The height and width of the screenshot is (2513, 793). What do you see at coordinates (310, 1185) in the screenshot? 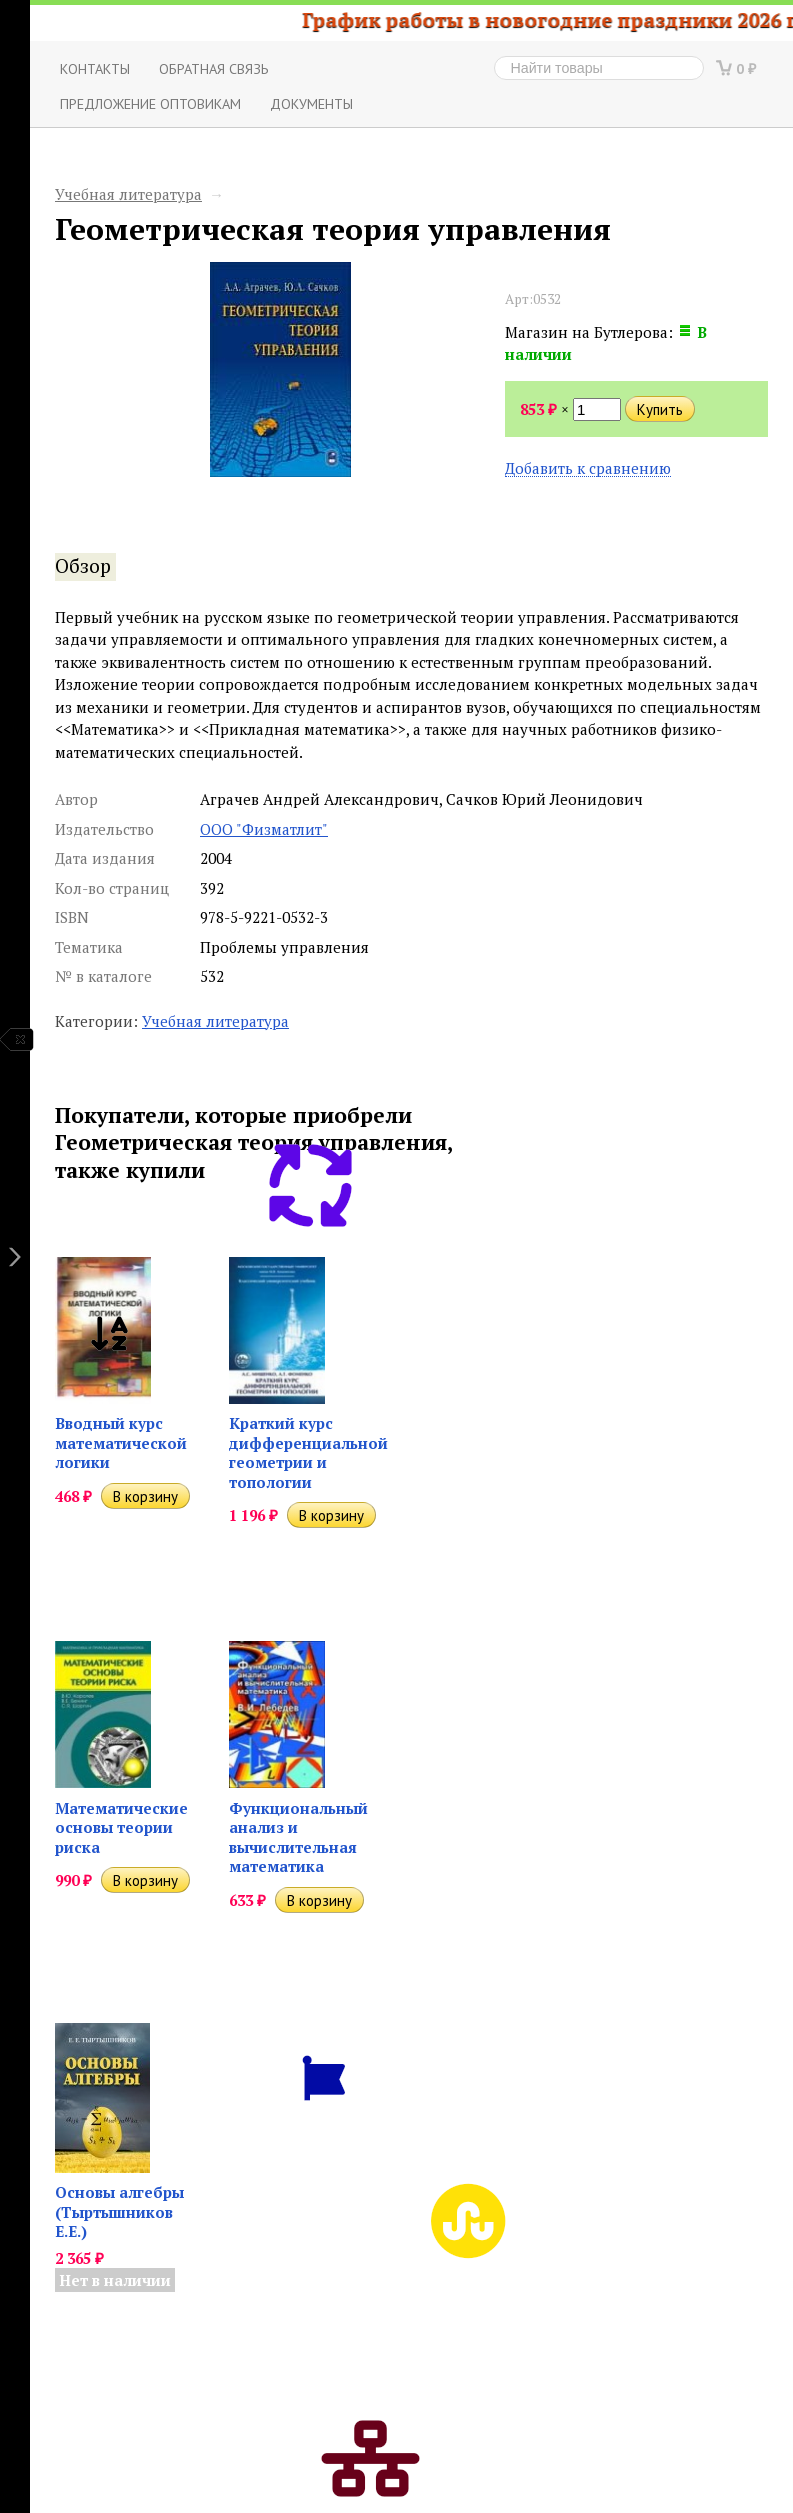
I see `refresh or reload content` at bounding box center [310, 1185].